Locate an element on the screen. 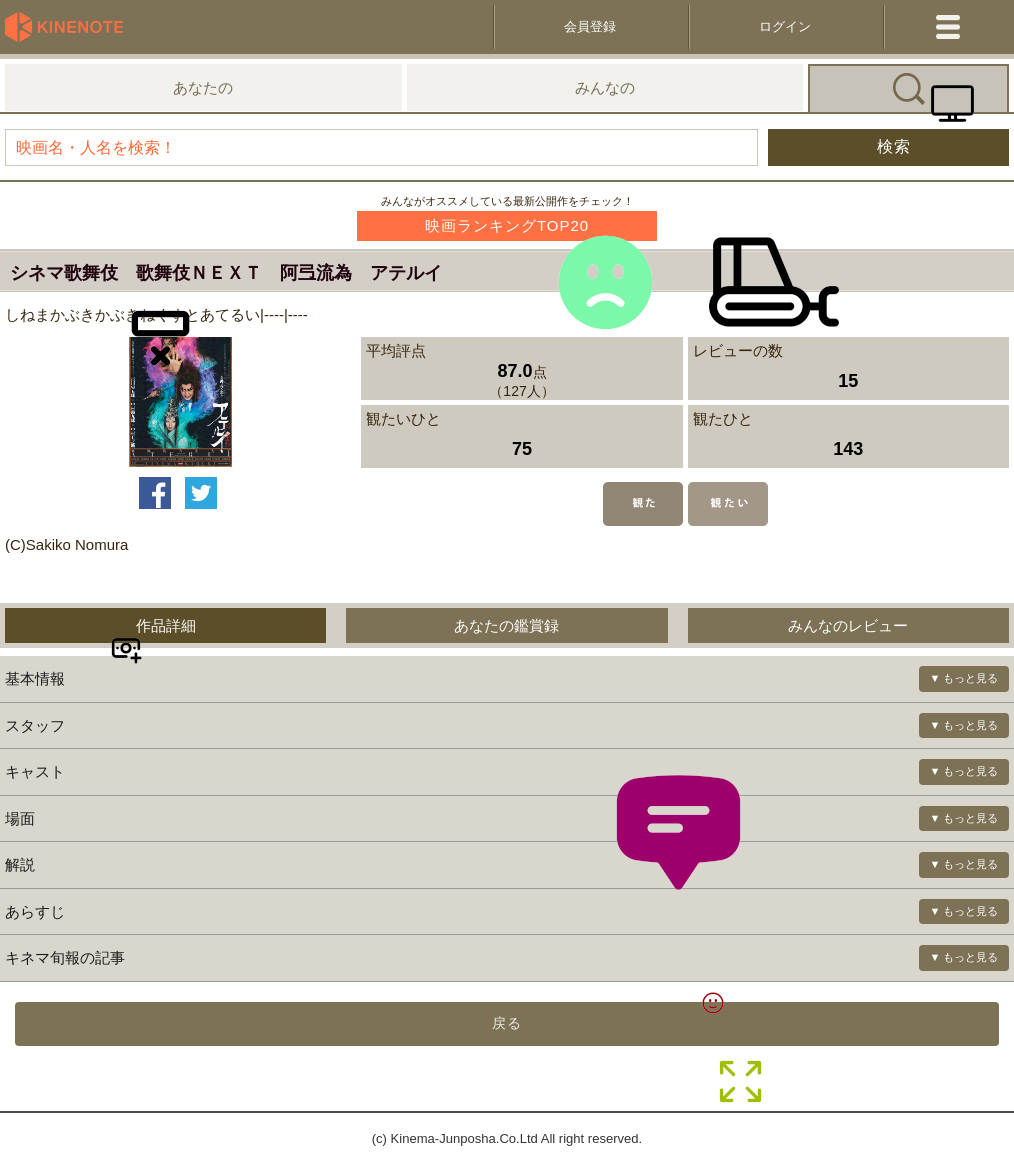 The width and height of the screenshot is (1014, 1170). expand to fullscreen mode is located at coordinates (740, 1081).